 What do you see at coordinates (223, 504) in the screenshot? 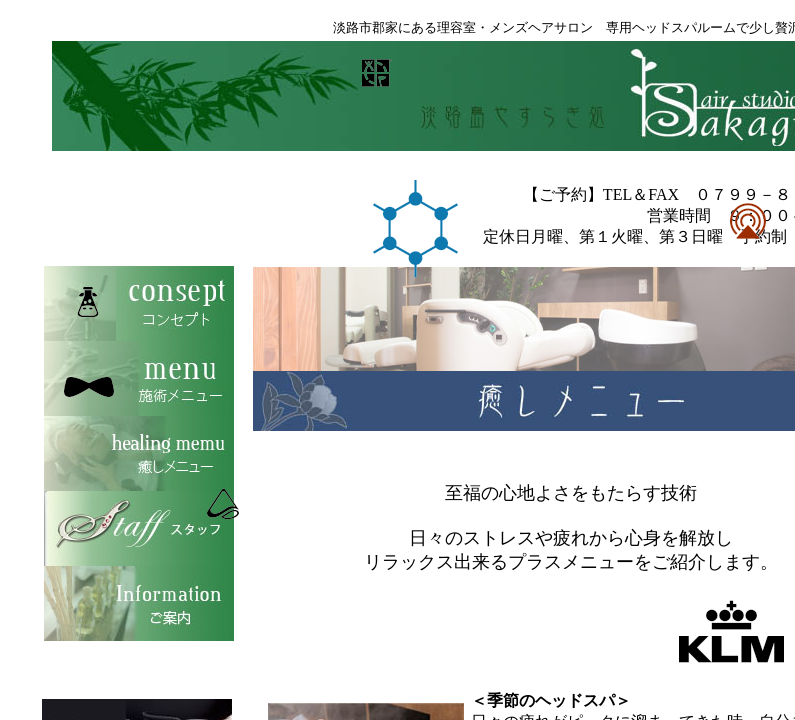
I see `mobx-state-tree library logo` at bounding box center [223, 504].